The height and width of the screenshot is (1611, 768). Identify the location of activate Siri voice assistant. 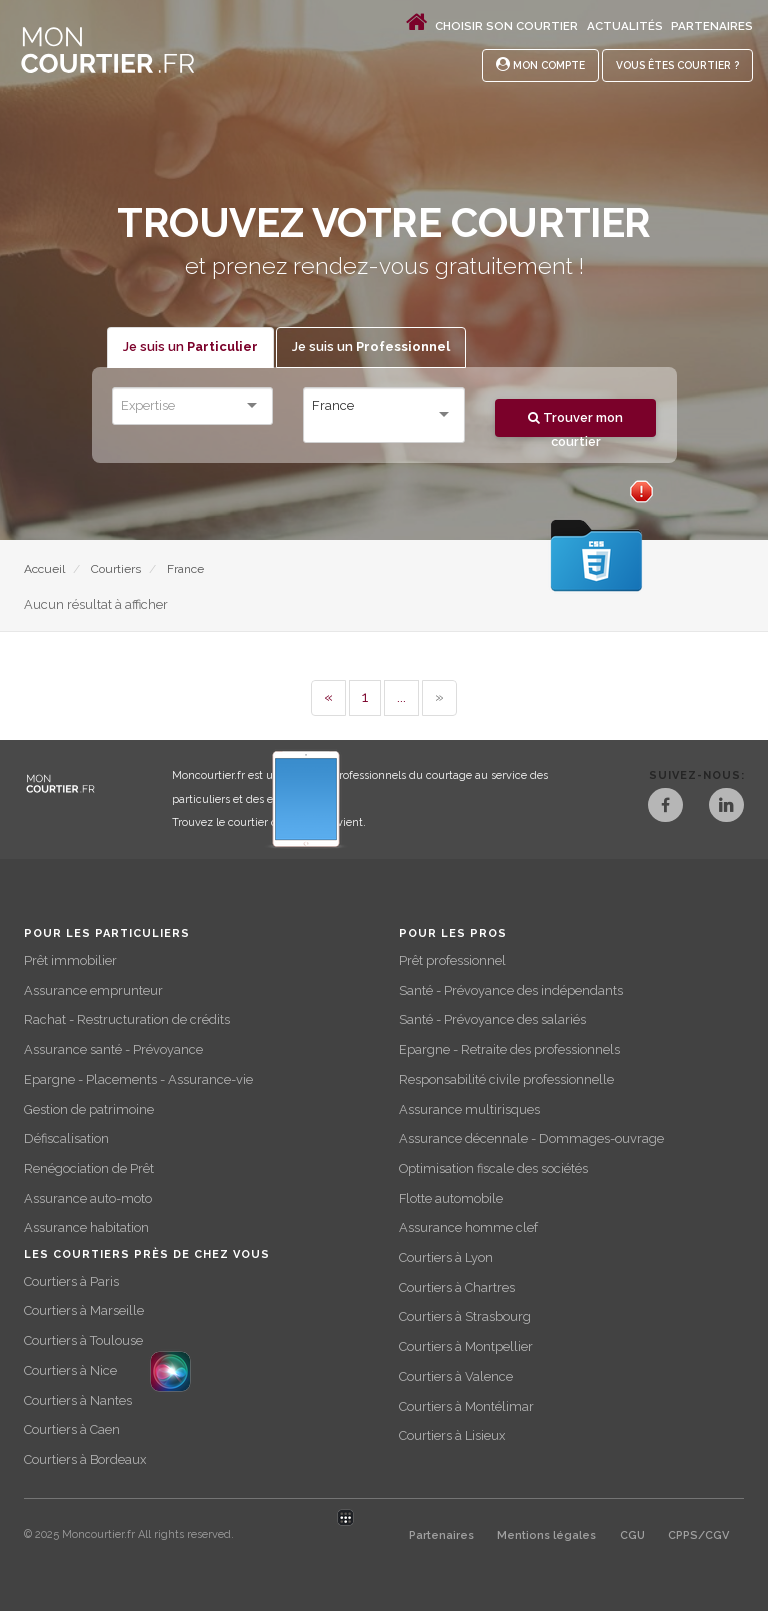
(170, 1371).